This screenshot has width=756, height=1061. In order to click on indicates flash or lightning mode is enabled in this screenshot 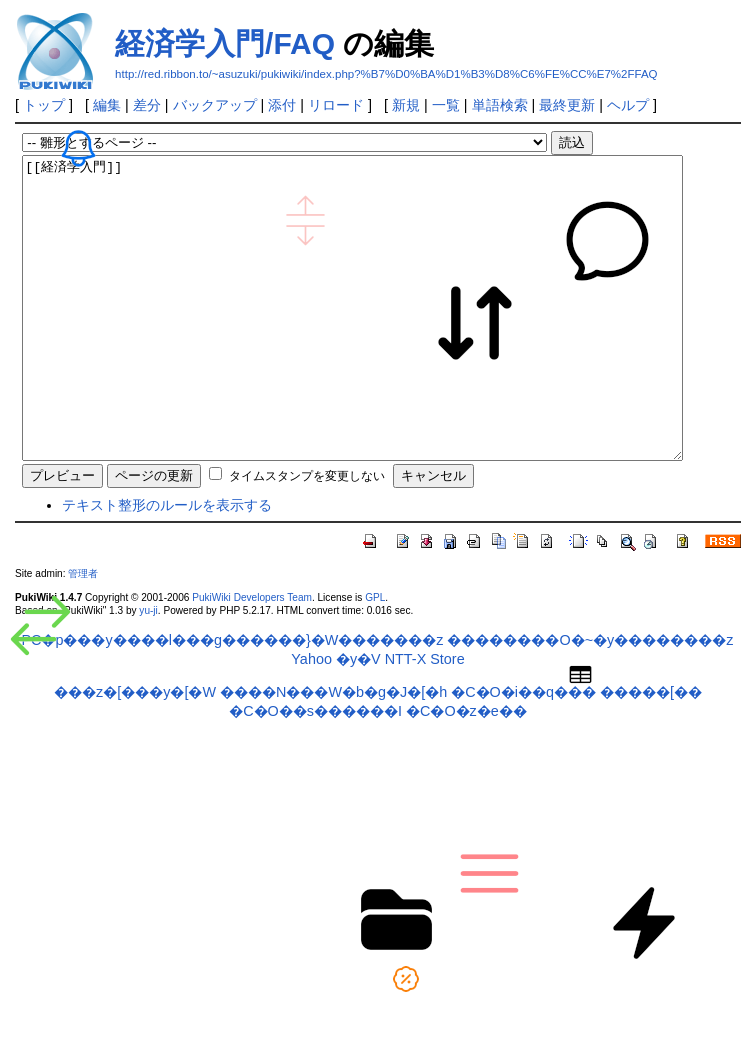, I will do `click(644, 923)`.